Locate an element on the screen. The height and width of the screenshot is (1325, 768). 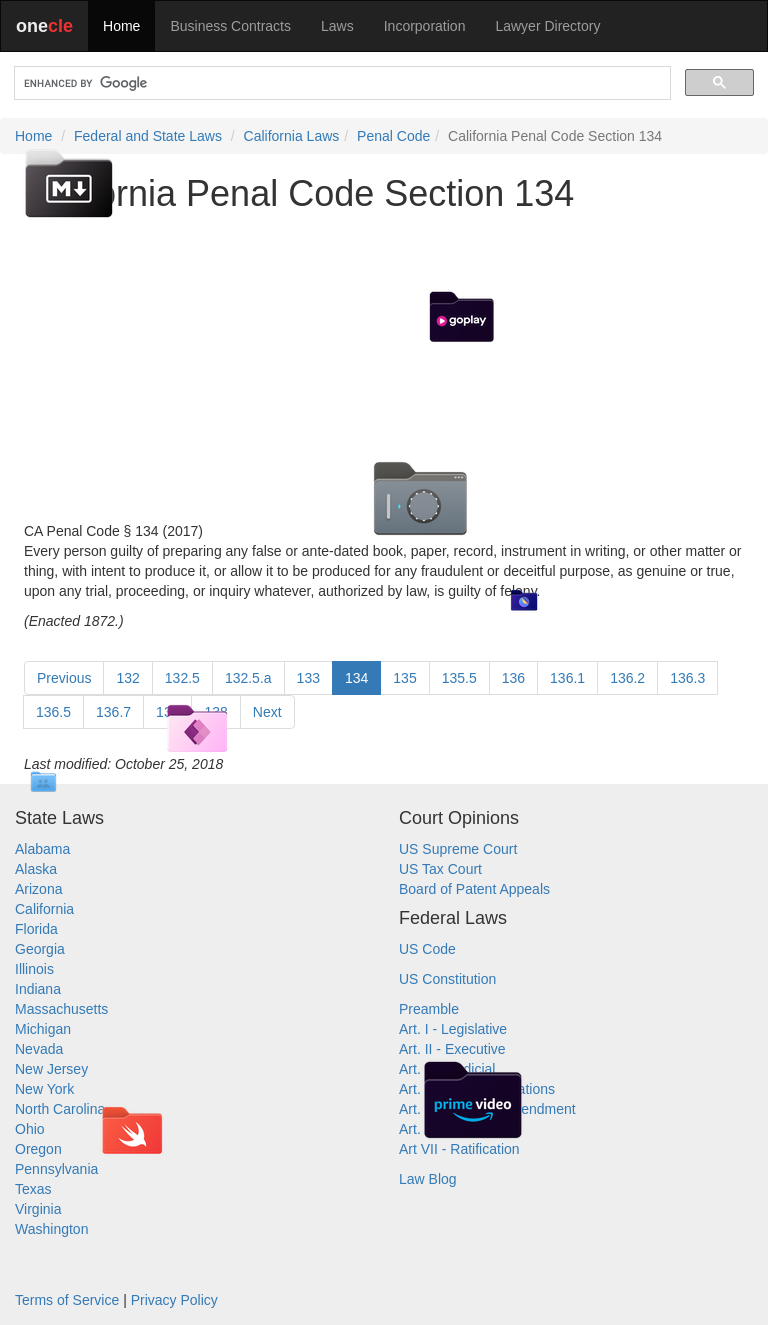
open folder containing goplay media files is located at coordinates (461, 318).